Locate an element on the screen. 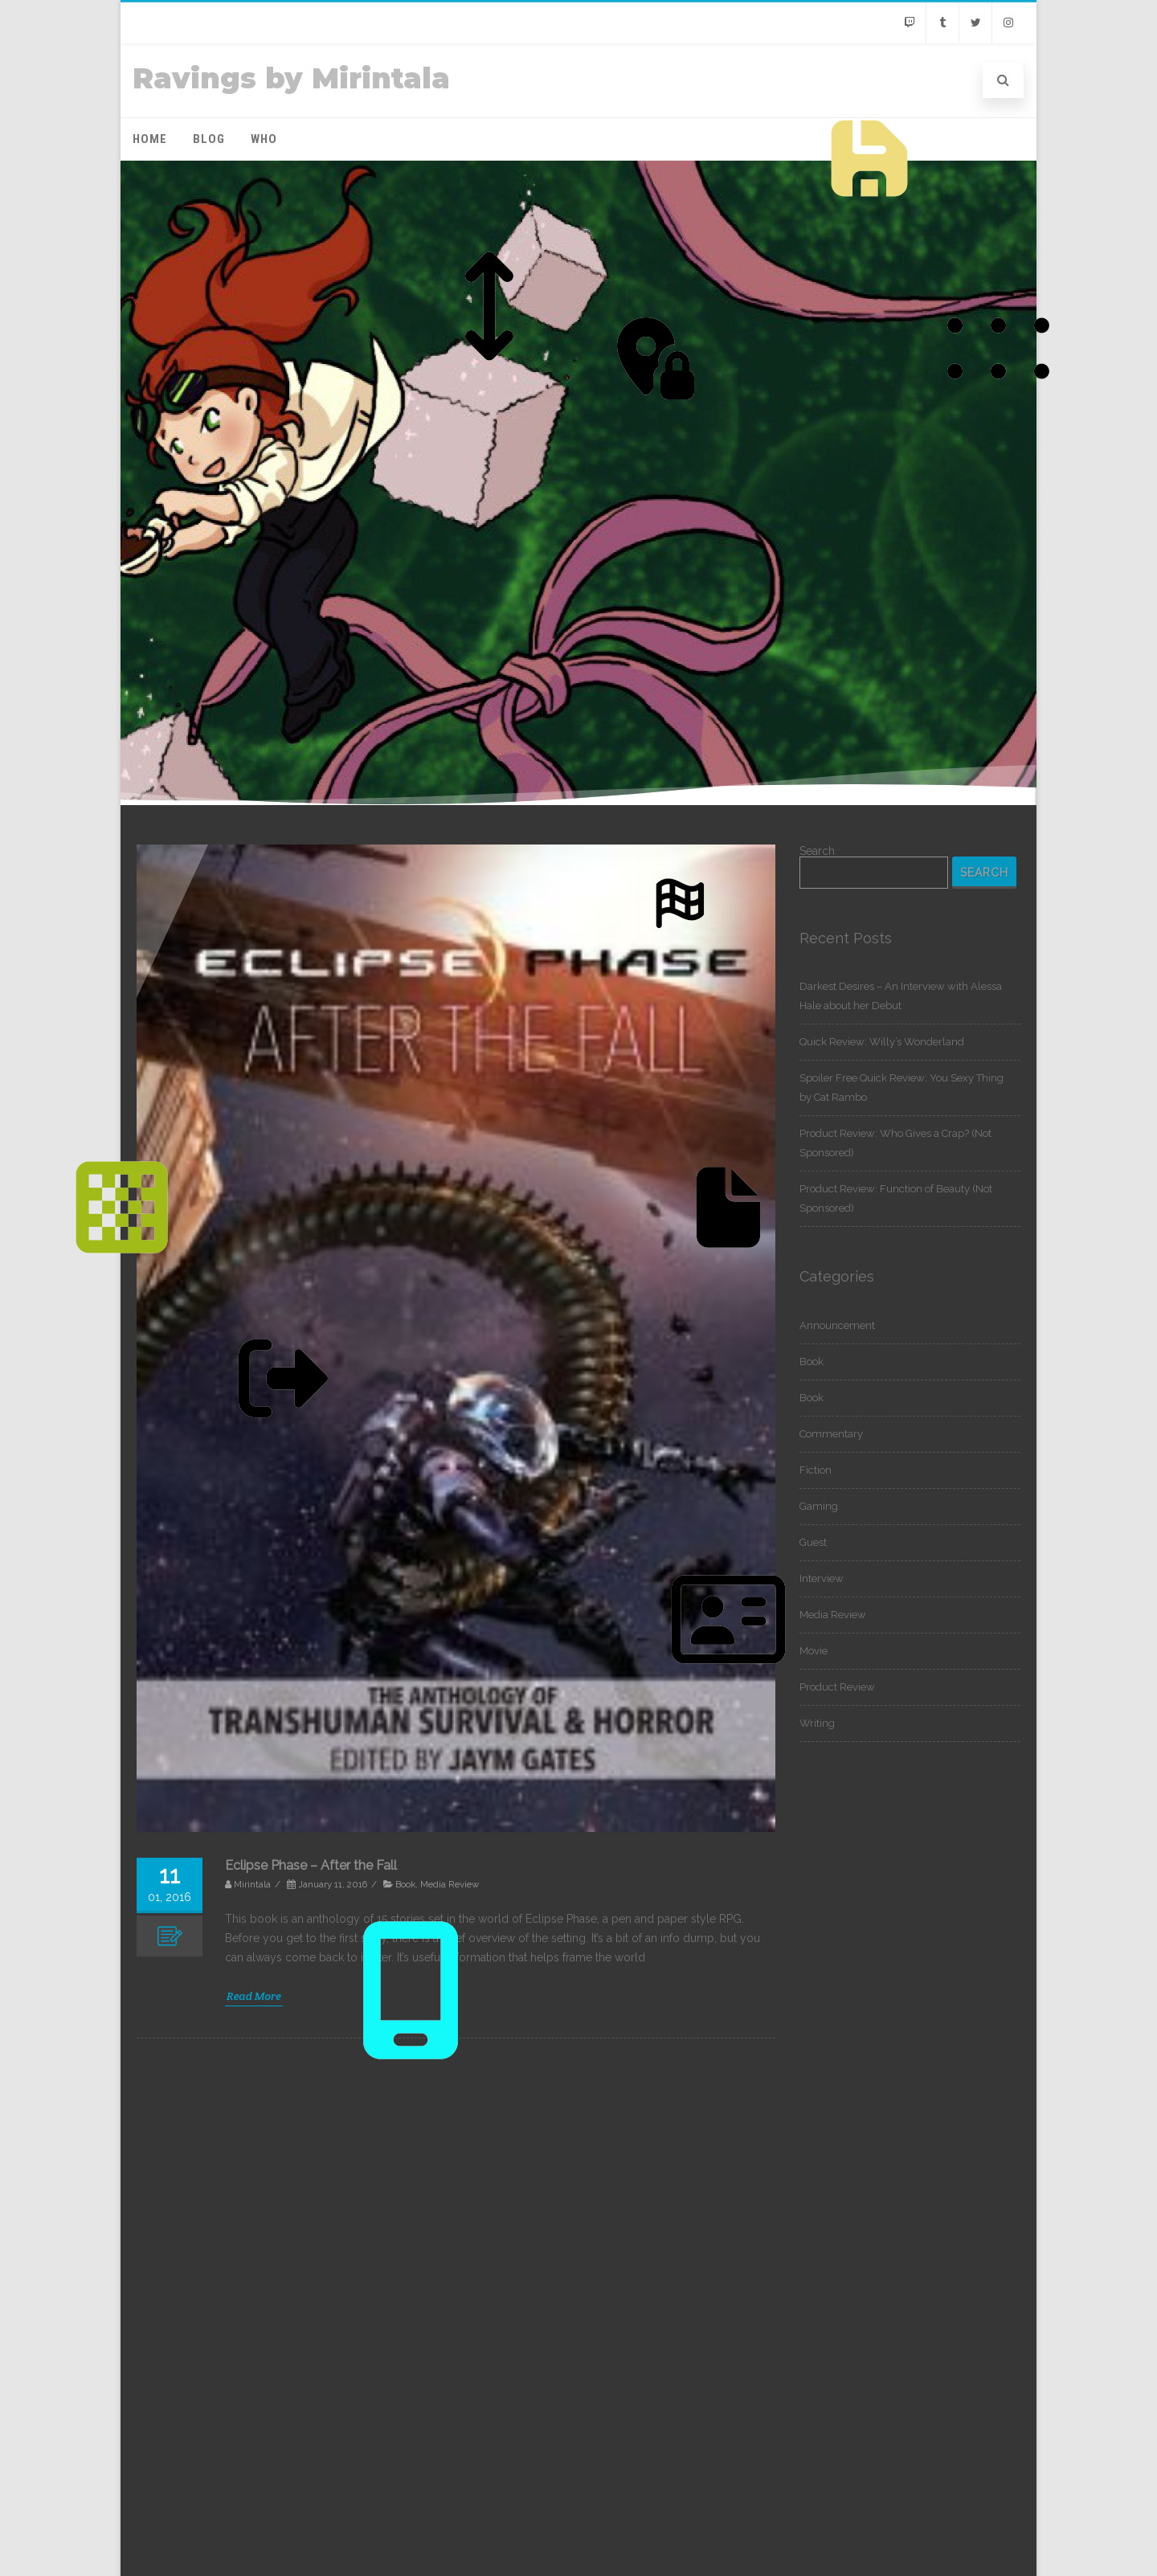 This screenshot has height=2576, width=1157. adjust vertical position or order is located at coordinates (489, 306).